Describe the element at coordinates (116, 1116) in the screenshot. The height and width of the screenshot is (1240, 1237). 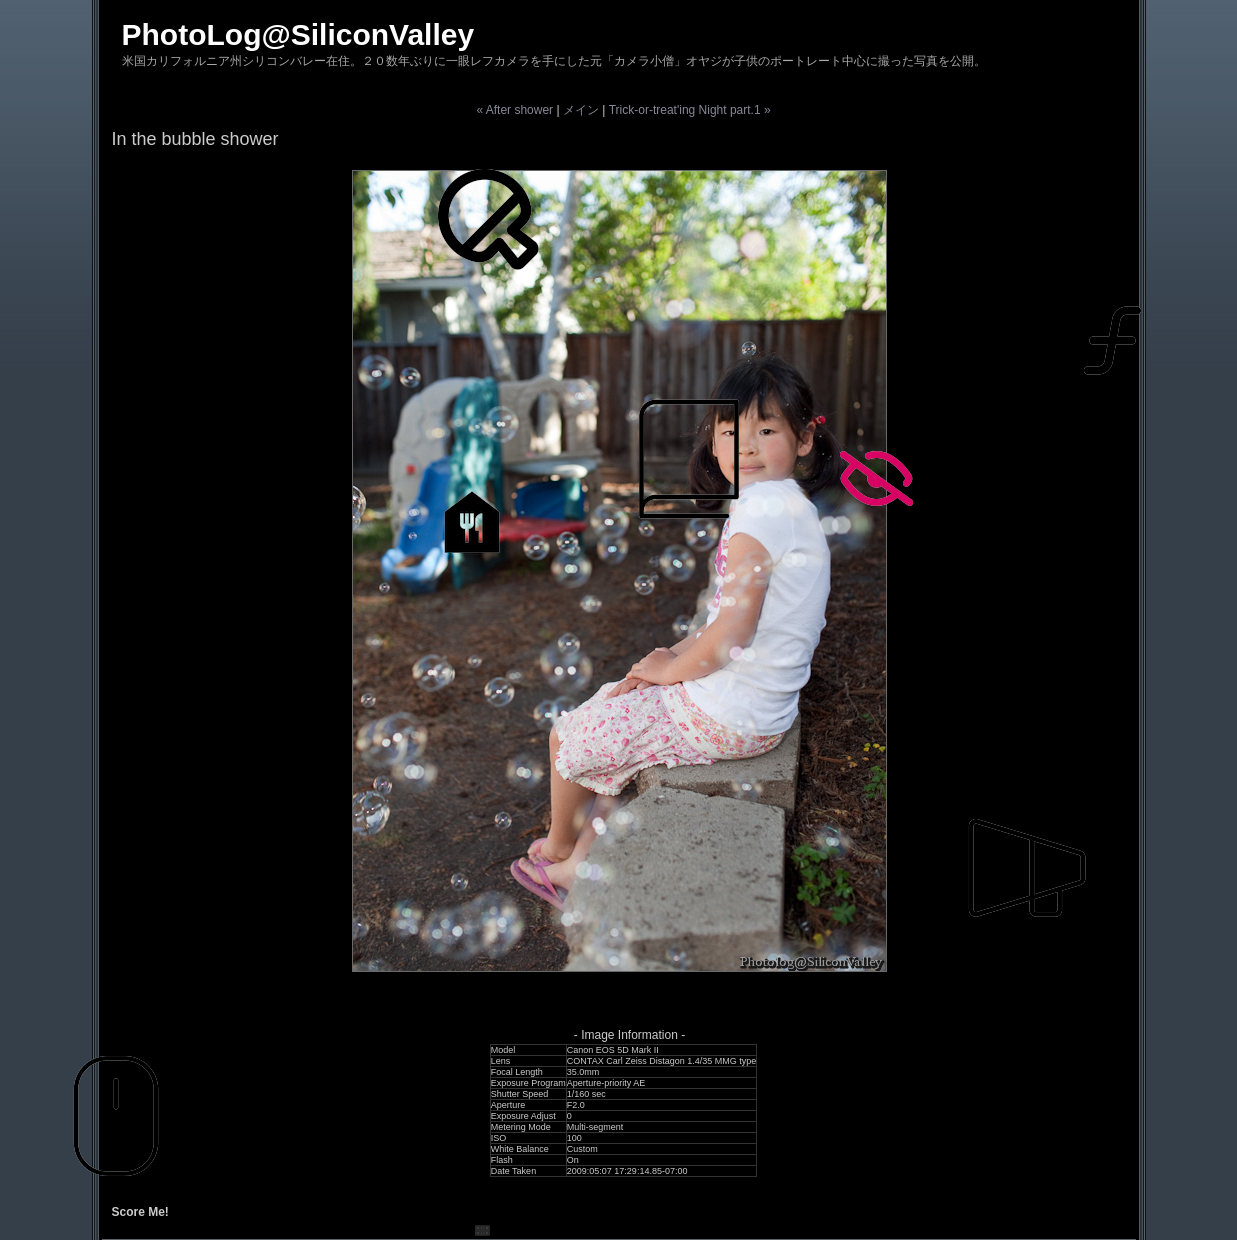
I see `indicates mouse input device` at that location.